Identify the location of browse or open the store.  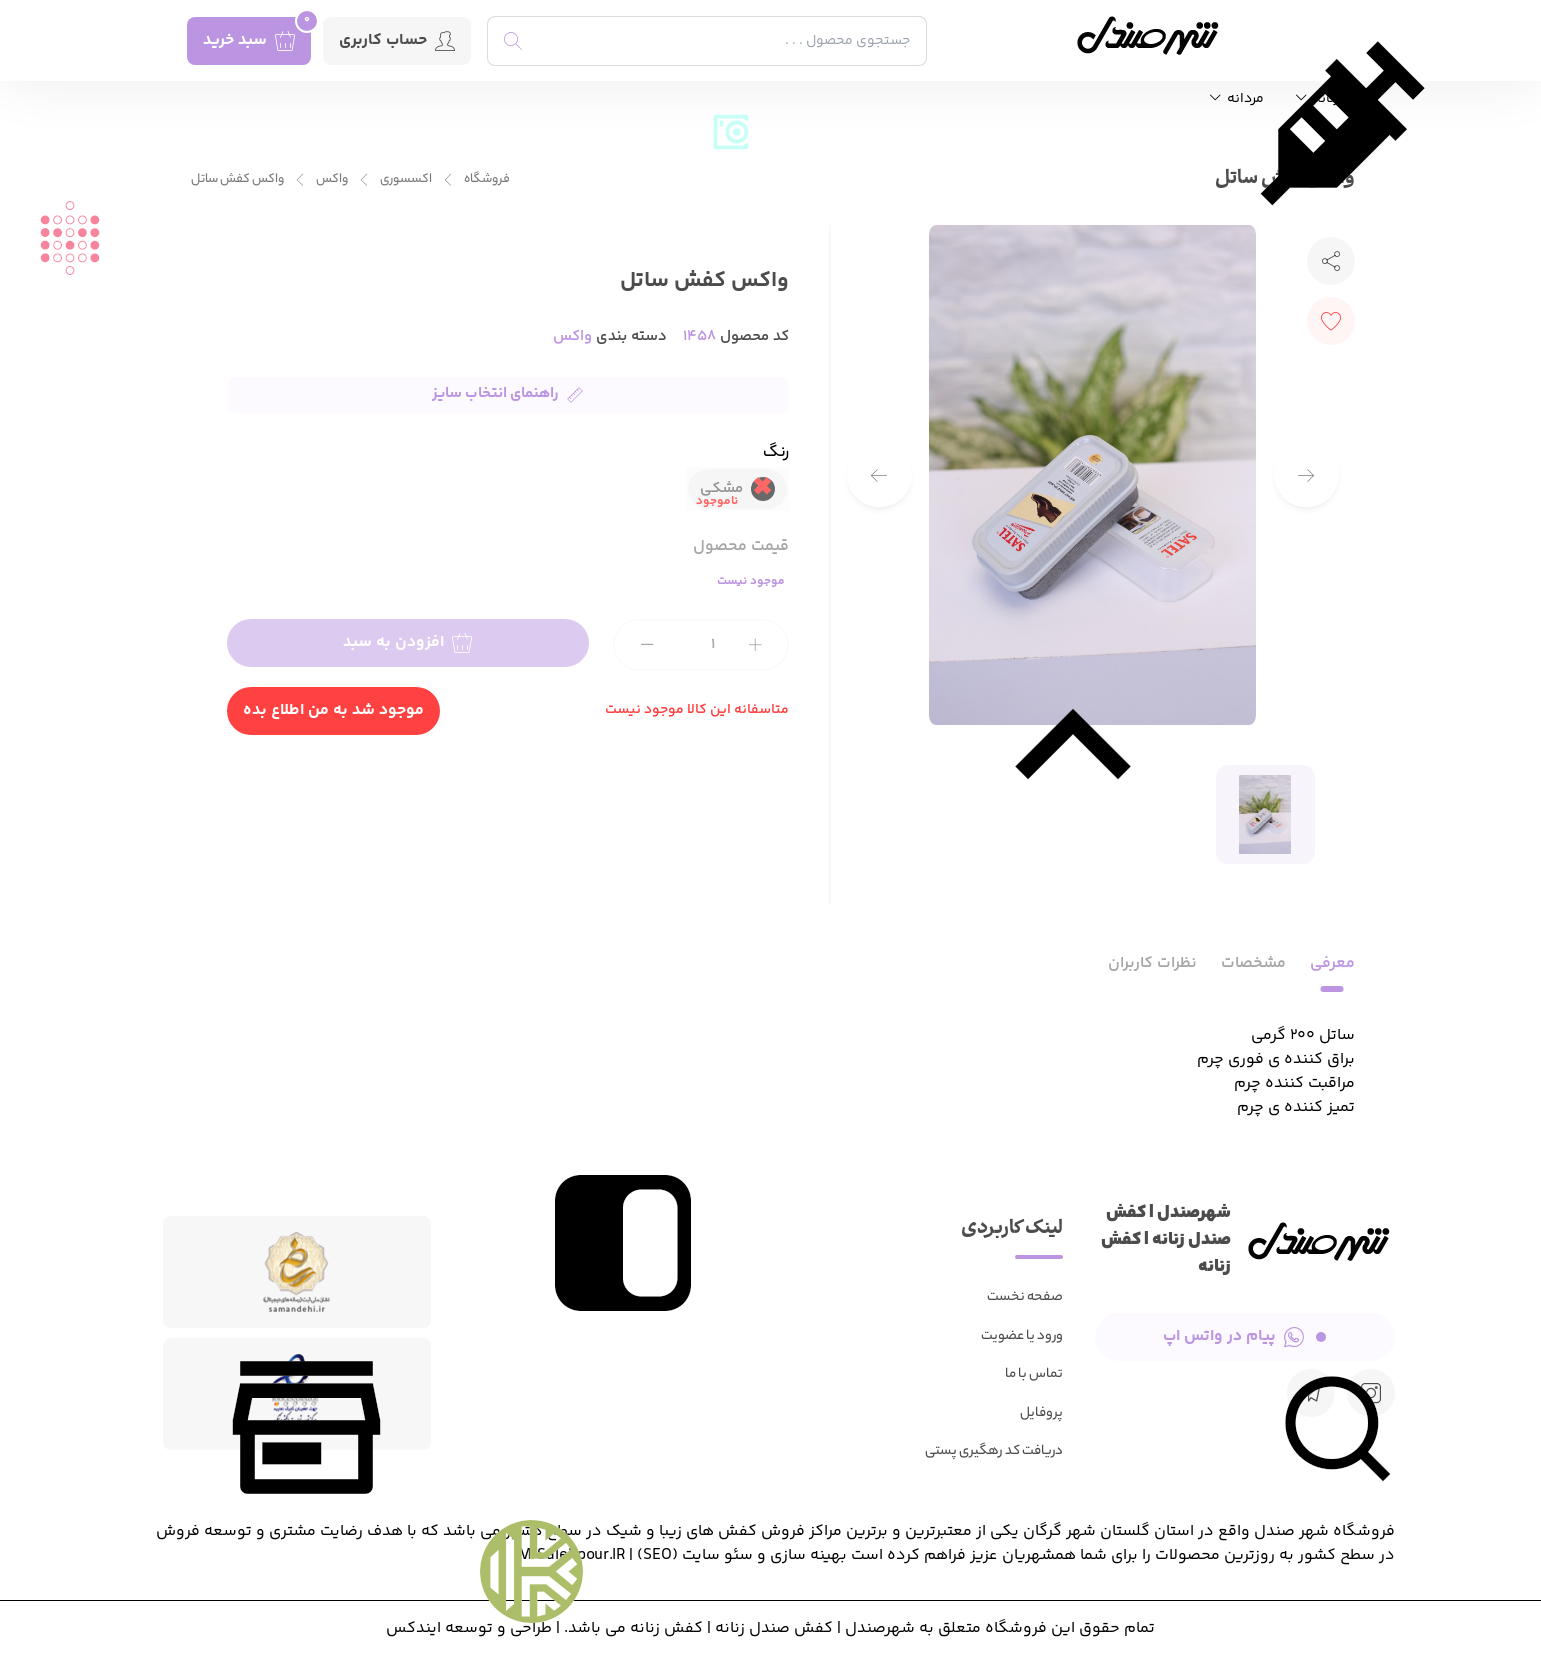
(306, 1427).